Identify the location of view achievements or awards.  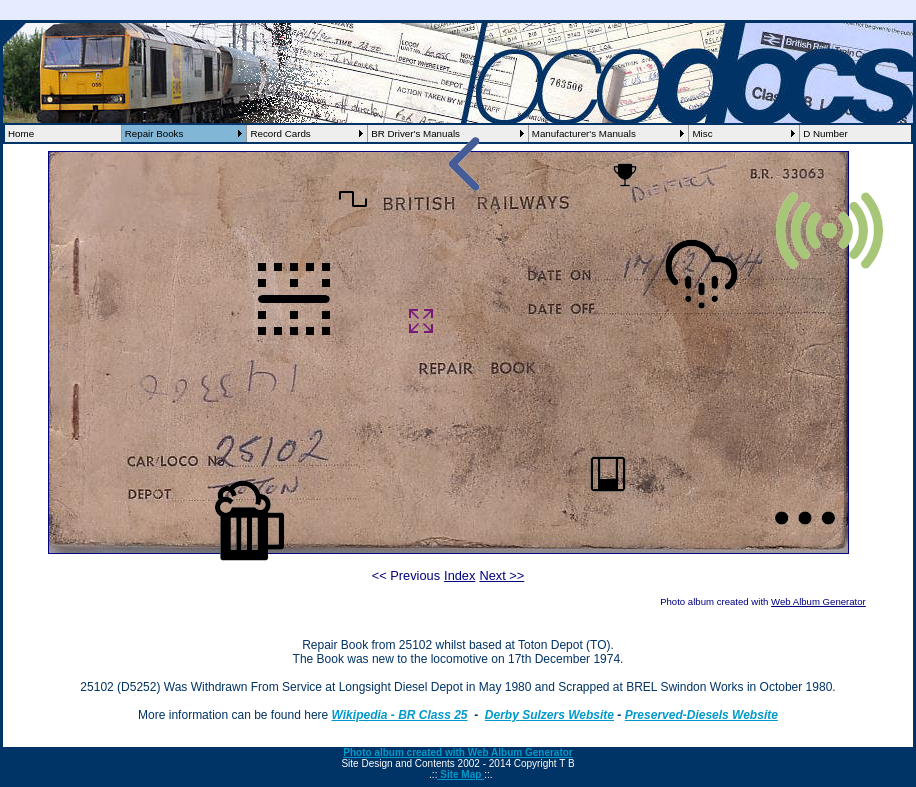
(625, 175).